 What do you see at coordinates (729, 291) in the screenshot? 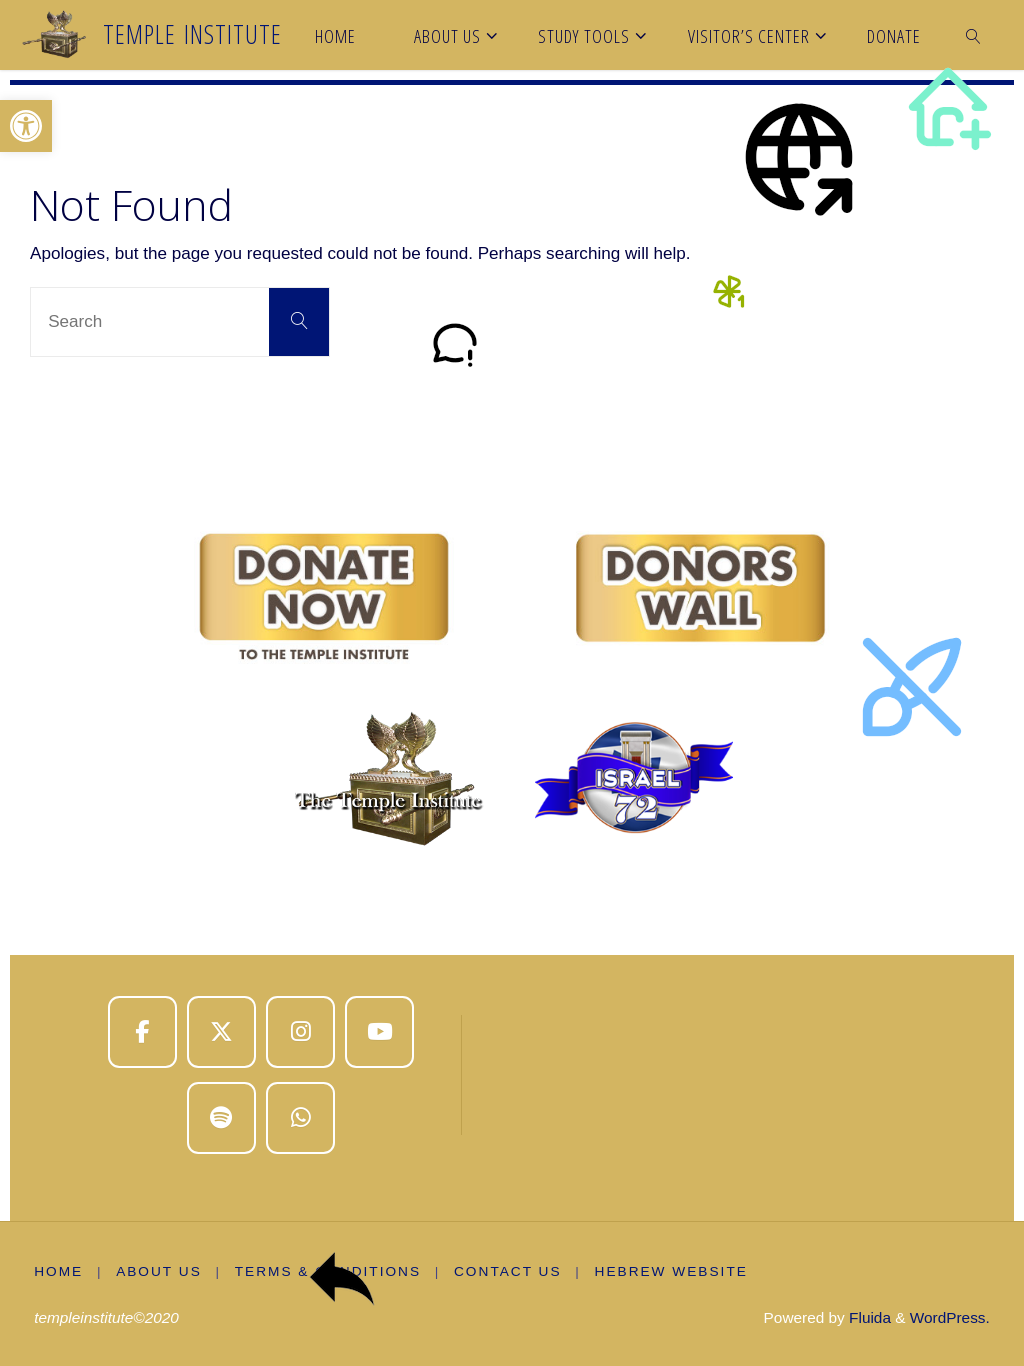
I see `adjust car ventilation fan to setting 1` at bounding box center [729, 291].